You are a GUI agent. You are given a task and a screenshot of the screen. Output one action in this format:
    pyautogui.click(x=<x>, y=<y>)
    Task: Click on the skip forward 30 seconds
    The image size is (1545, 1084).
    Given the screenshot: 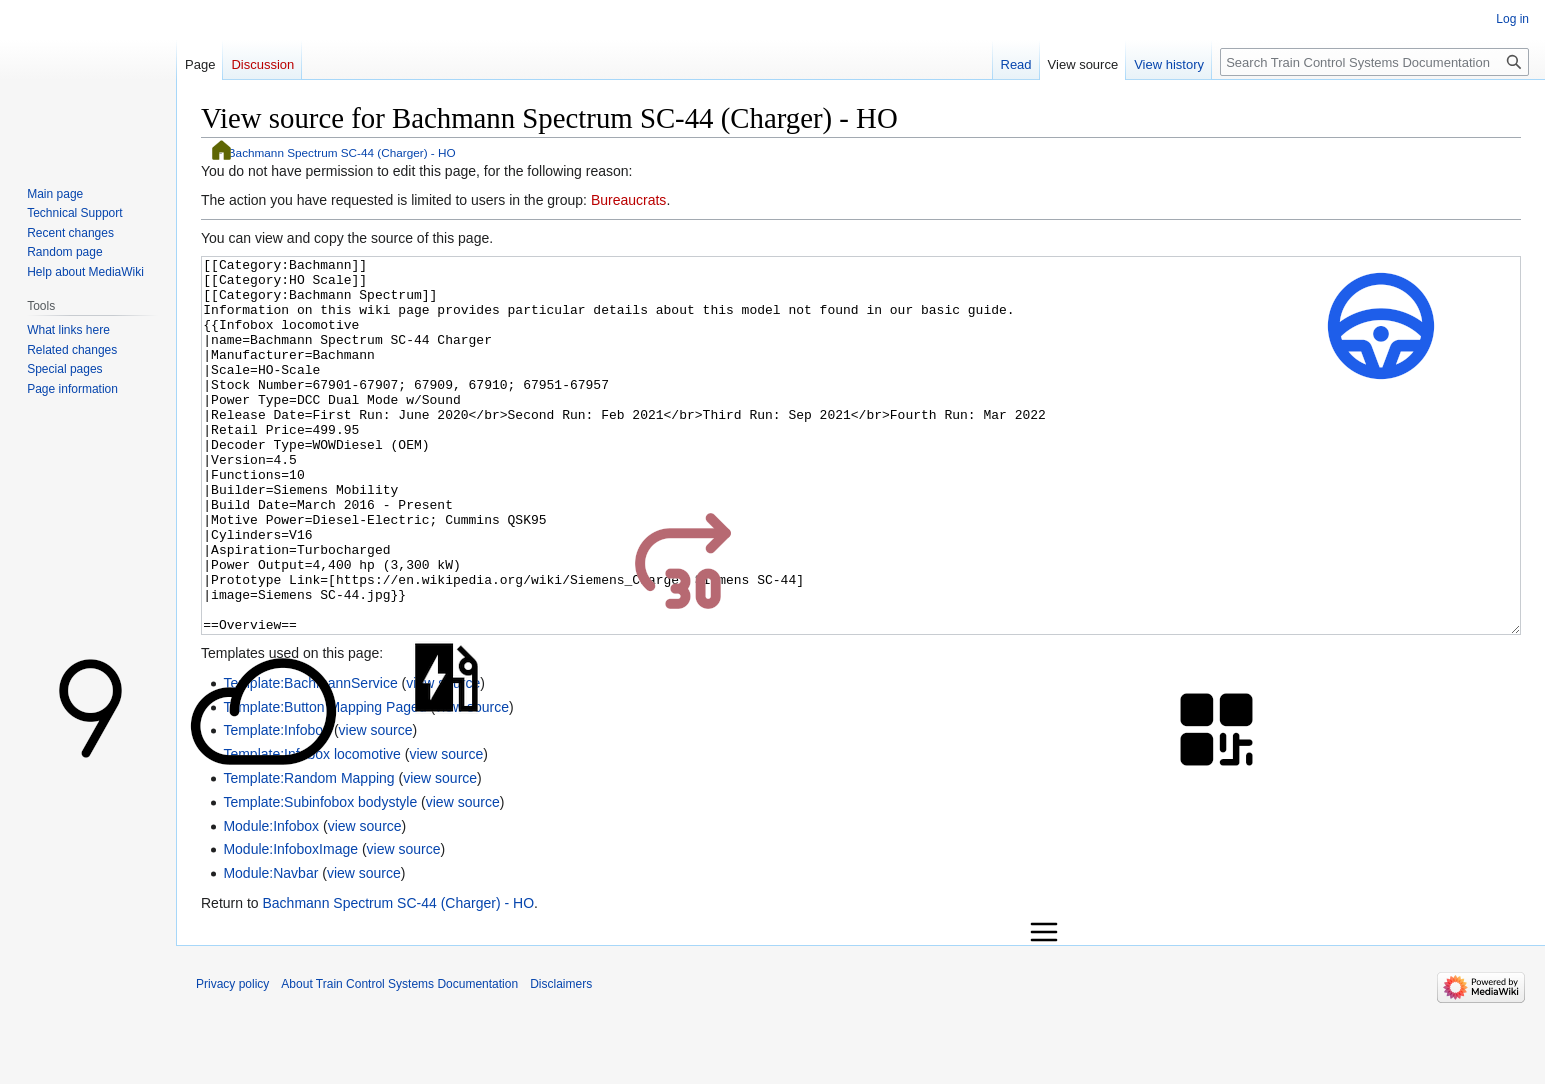 What is the action you would take?
    pyautogui.click(x=685, y=563)
    